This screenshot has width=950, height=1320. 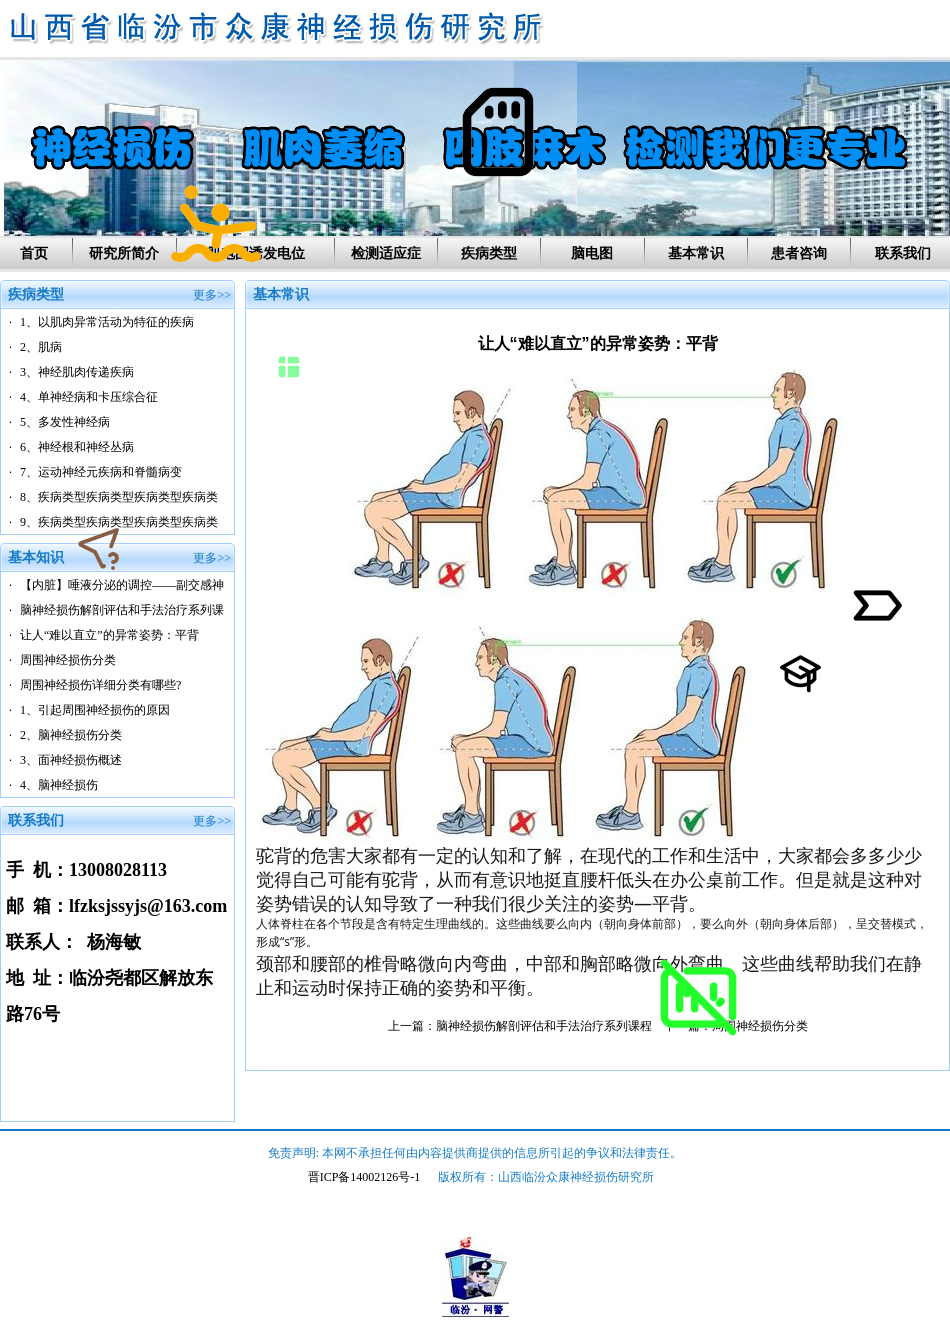 What do you see at coordinates (800, 672) in the screenshot?
I see `access education or learning resources` at bounding box center [800, 672].